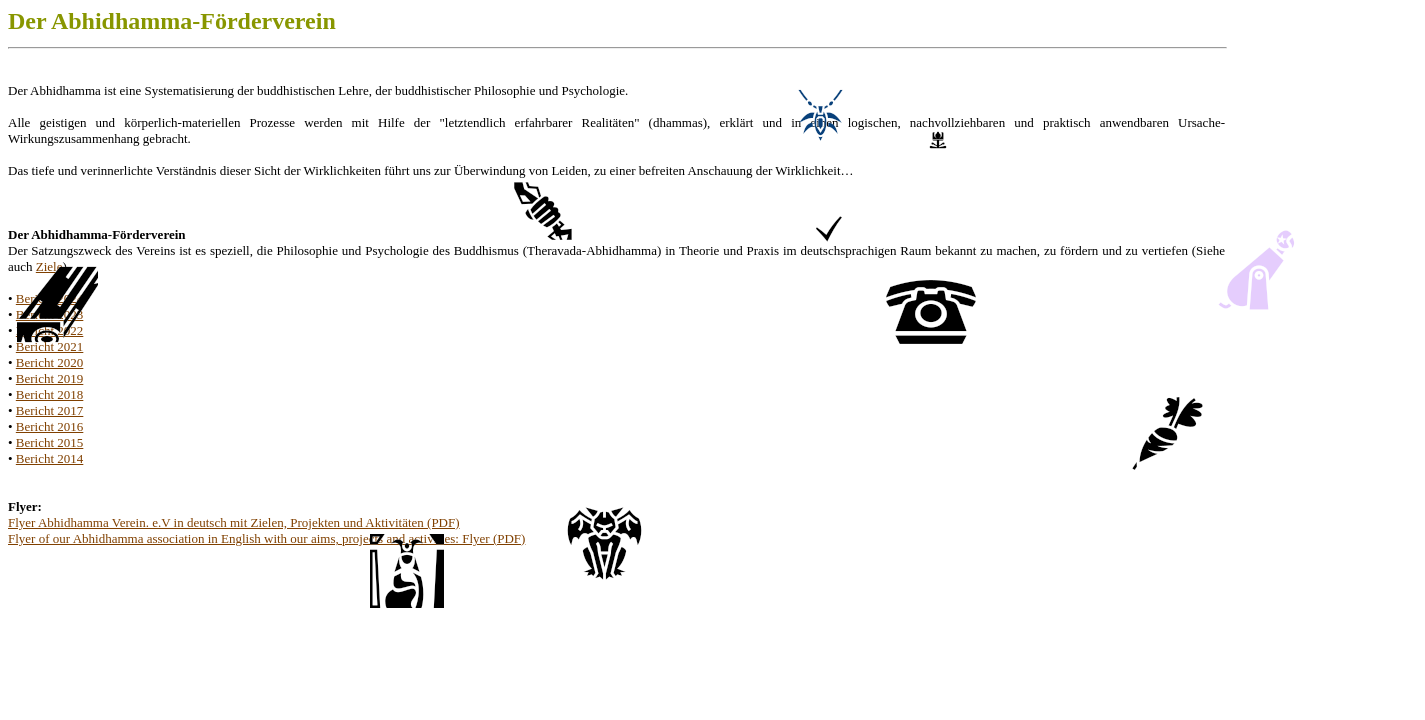  What do you see at coordinates (1167, 433) in the screenshot?
I see `indicates a vegetable or garden item in a game inventory` at bounding box center [1167, 433].